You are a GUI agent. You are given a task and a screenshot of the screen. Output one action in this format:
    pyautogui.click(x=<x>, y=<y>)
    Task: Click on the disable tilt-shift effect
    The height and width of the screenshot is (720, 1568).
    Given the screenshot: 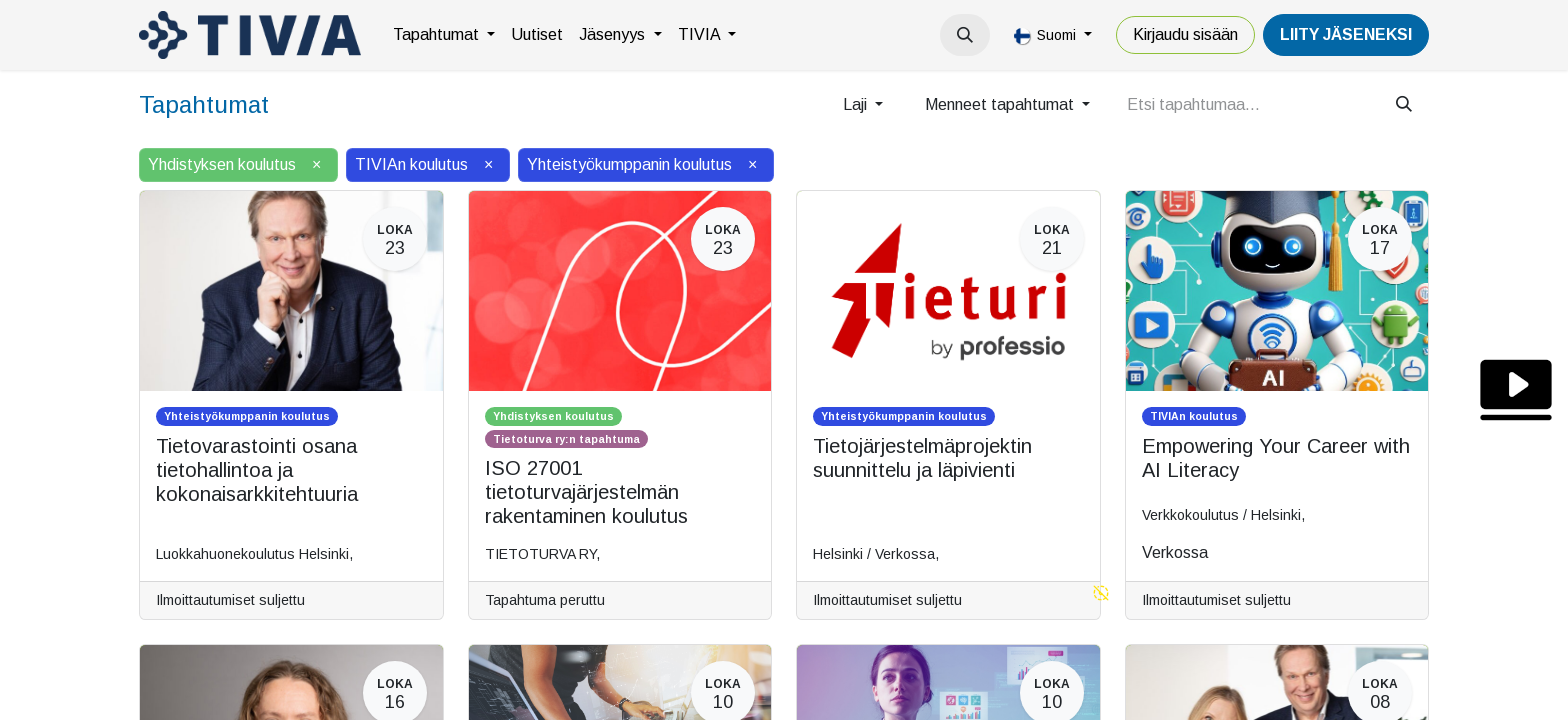 What is the action you would take?
    pyautogui.click(x=1101, y=593)
    